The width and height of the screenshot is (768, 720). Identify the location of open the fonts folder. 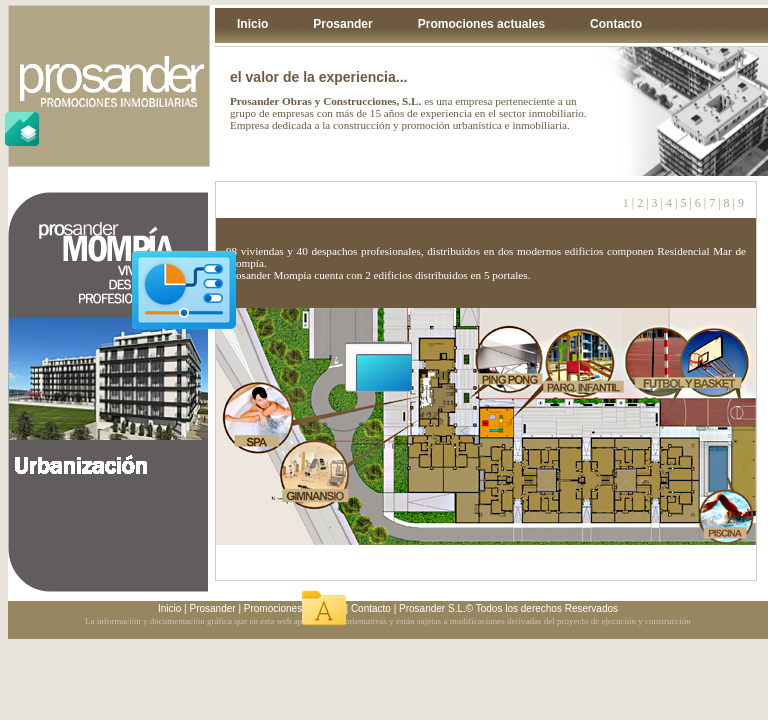
(324, 609).